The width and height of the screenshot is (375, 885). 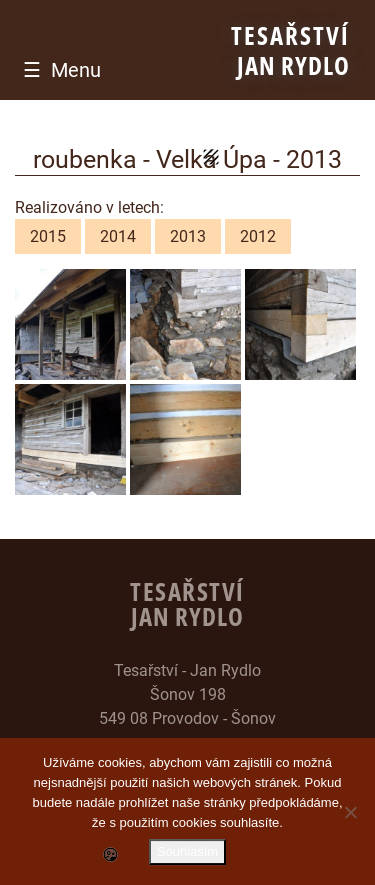 I want to click on view supervised or child accounts, so click(x=110, y=854).